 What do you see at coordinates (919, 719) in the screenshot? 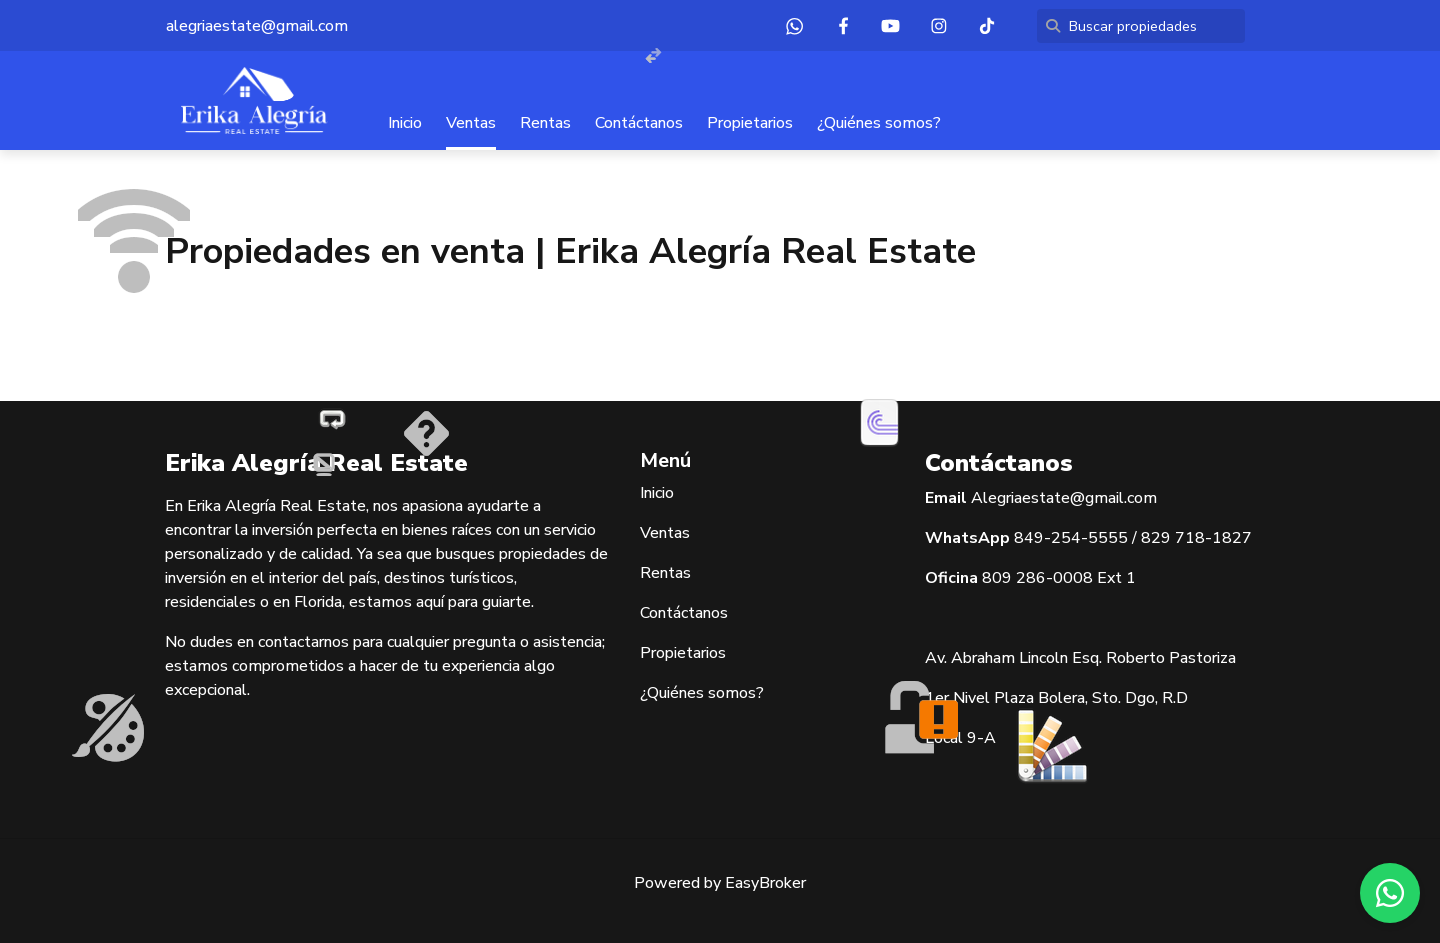
I see `indicates an insecure or unencrypted connection` at bounding box center [919, 719].